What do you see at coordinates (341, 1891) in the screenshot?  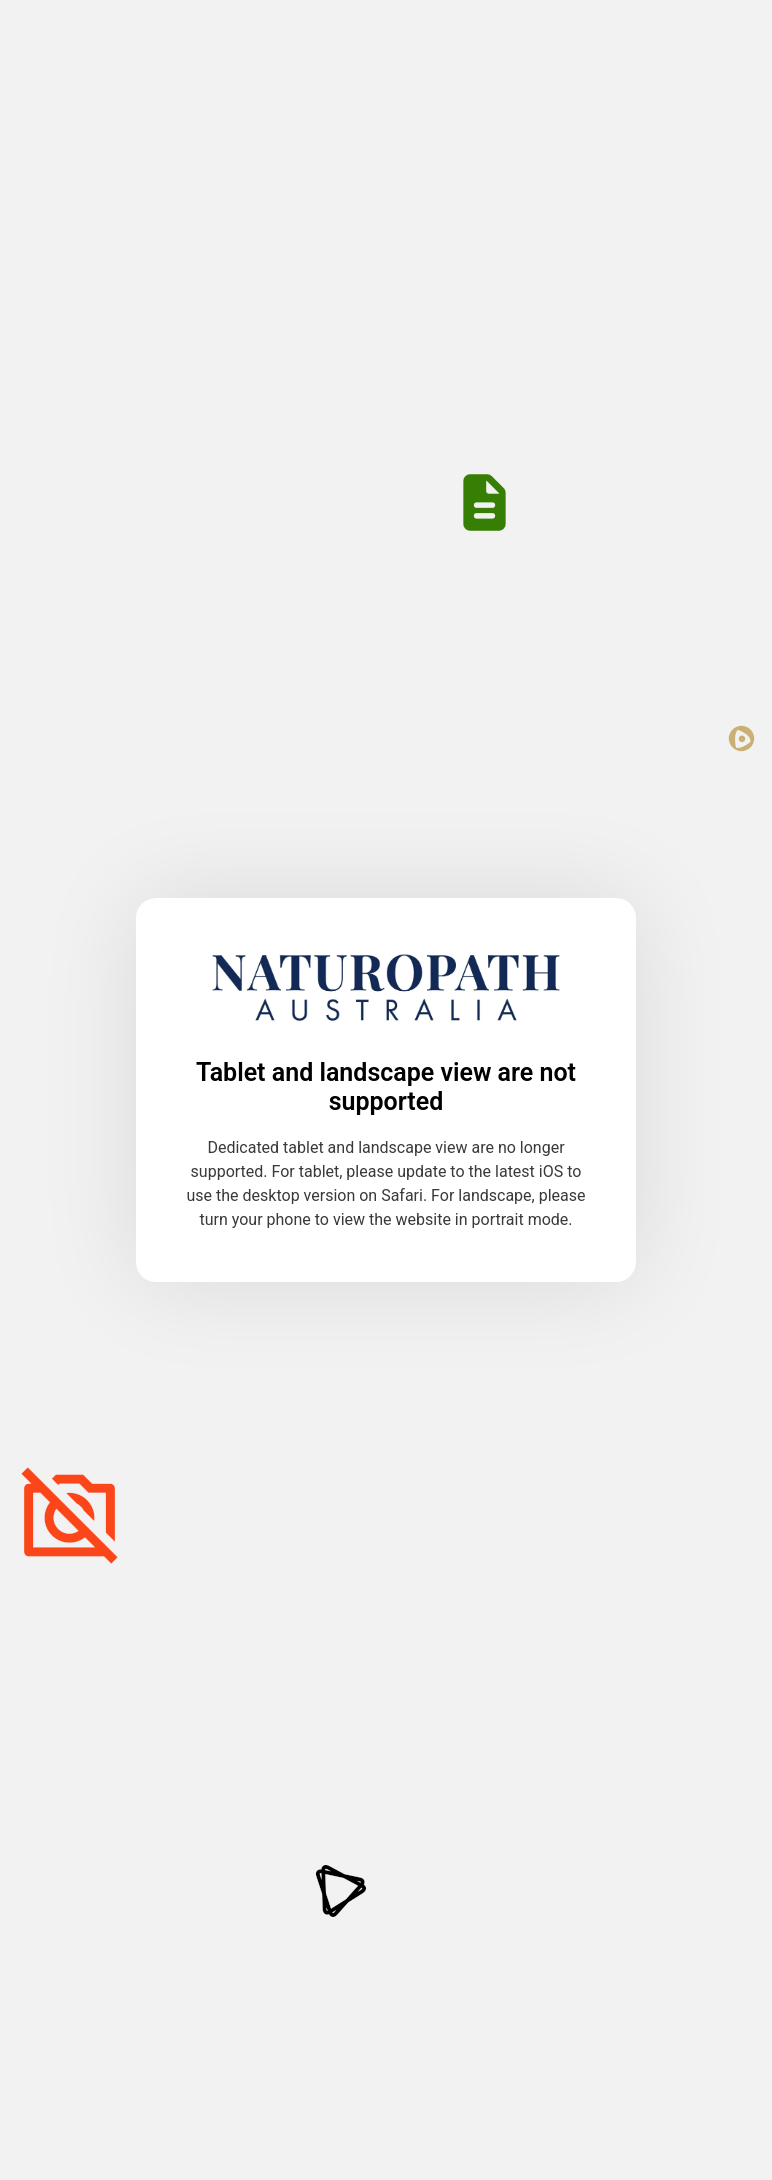 I see `open CiviCRM application` at bounding box center [341, 1891].